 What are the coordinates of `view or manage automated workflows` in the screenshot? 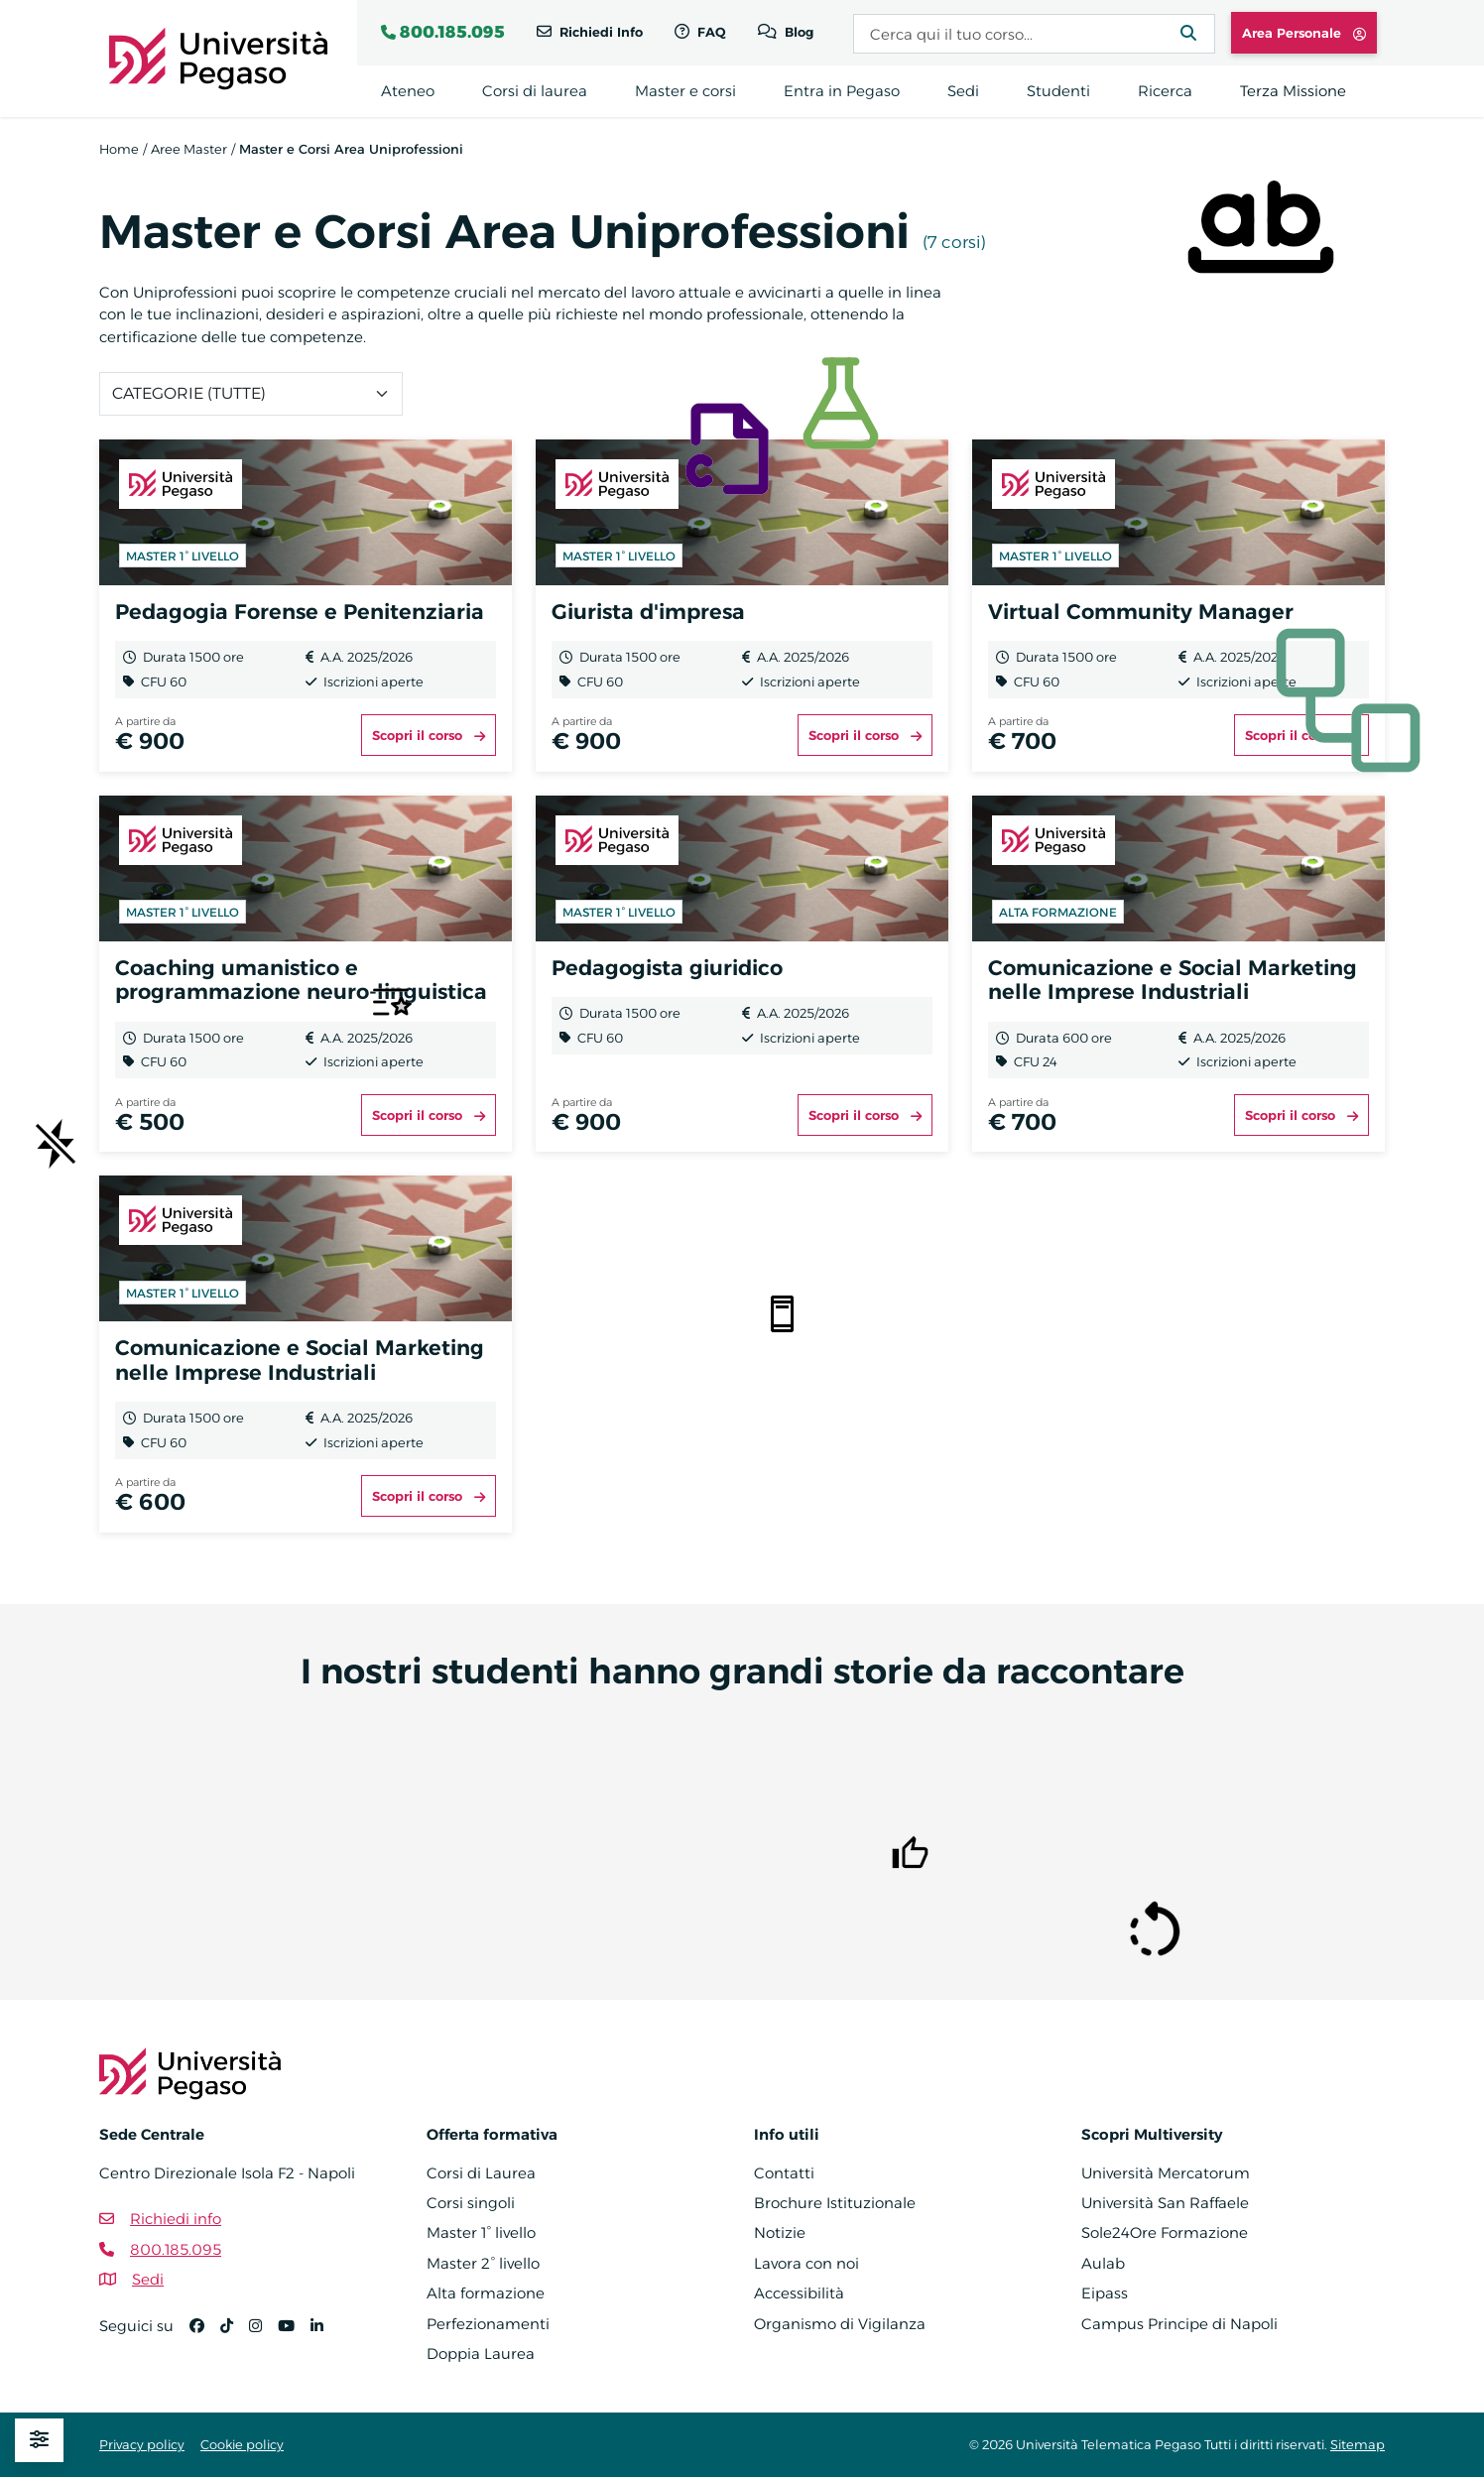 It's located at (1348, 700).